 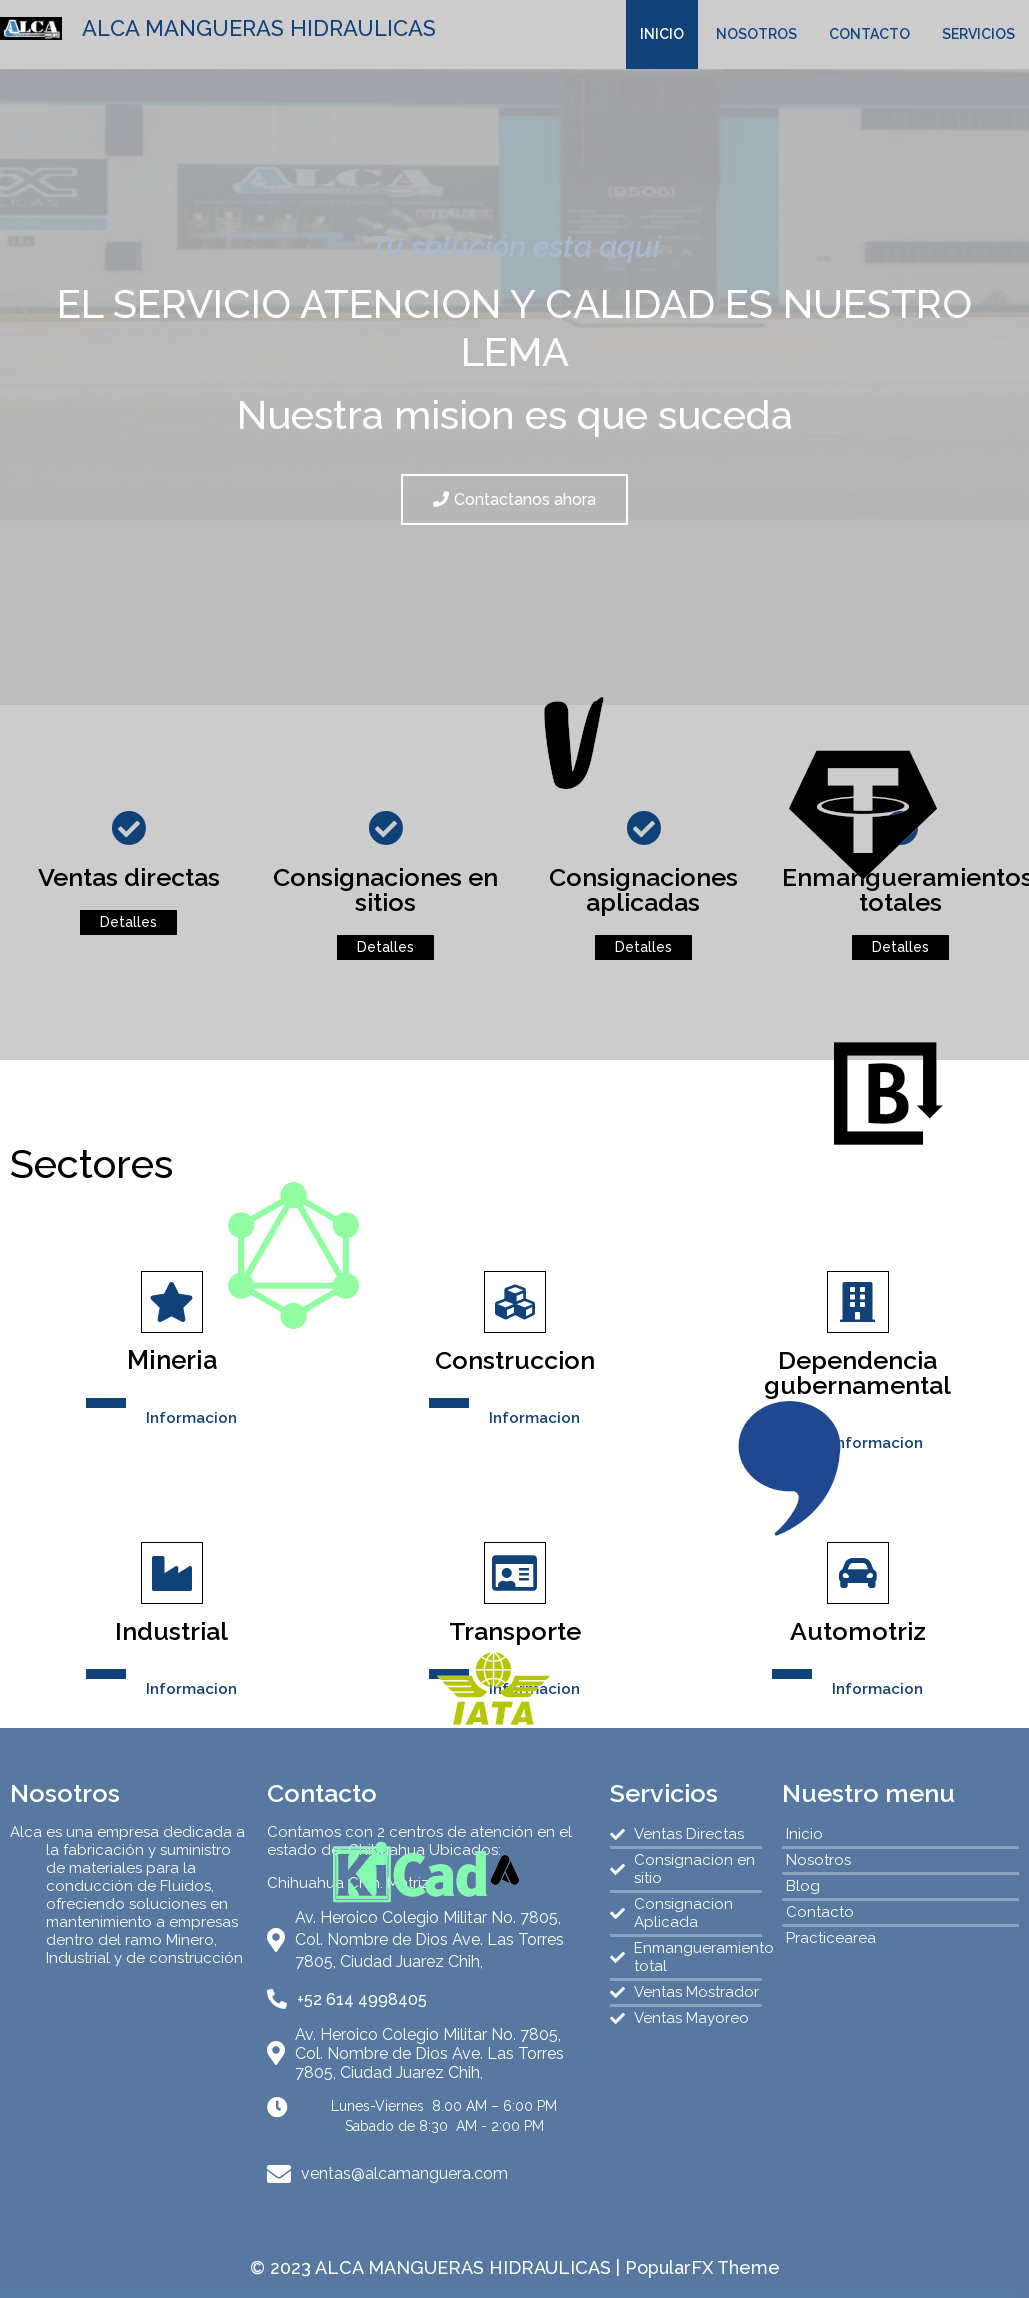 What do you see at coordinates (789, 1468) in the screenshot?
I see `open the Monoprix app or website` at bounding box center [789, 1468].